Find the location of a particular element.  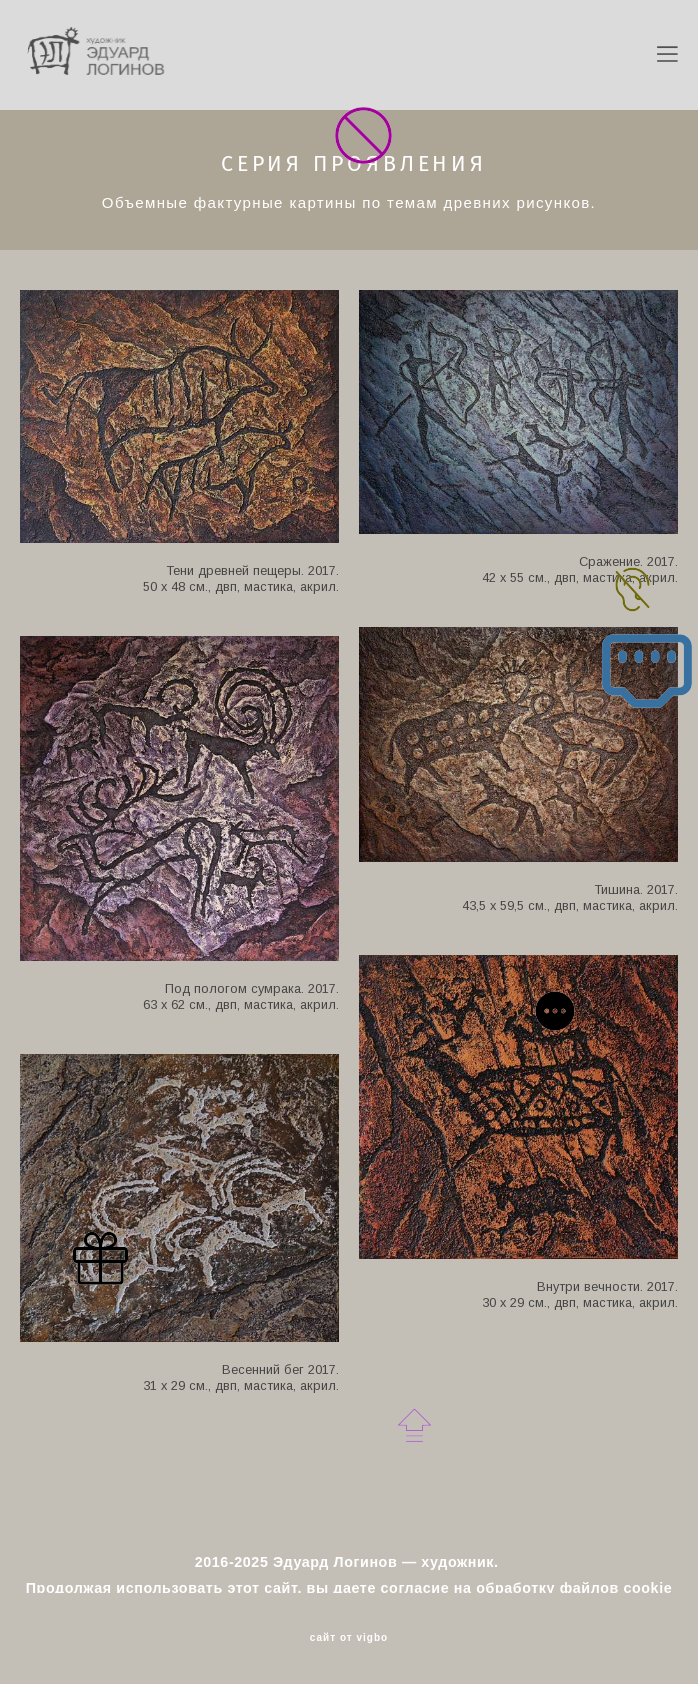

access more options or actions is located at coordinates (555, 1011).